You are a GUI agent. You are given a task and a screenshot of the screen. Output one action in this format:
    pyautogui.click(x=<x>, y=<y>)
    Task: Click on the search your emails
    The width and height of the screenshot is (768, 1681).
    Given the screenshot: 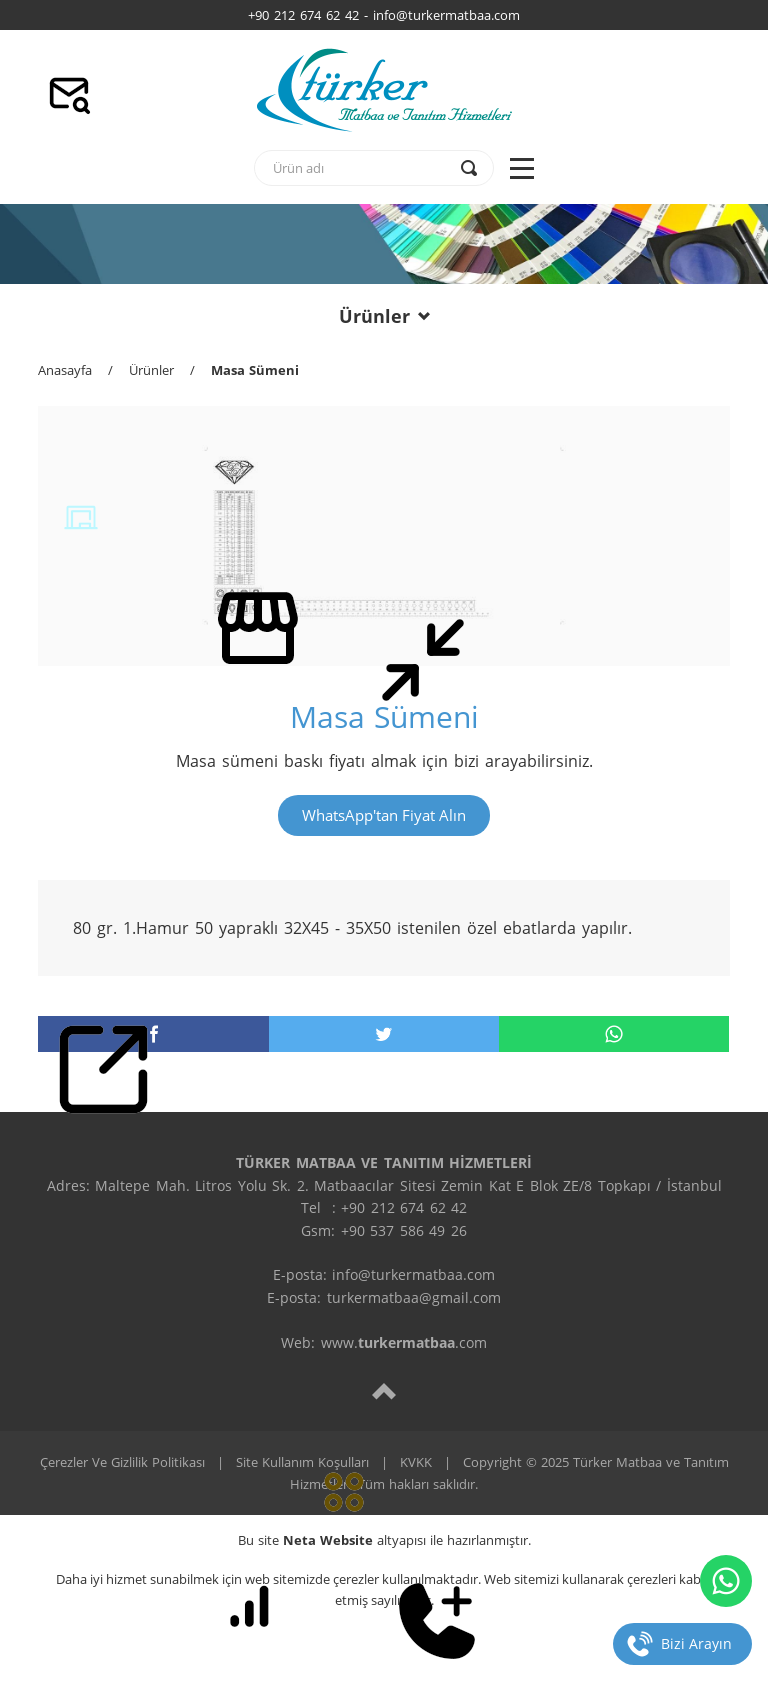 What is the action you would take?
    pyautogui.click(x=69, y=93)
    